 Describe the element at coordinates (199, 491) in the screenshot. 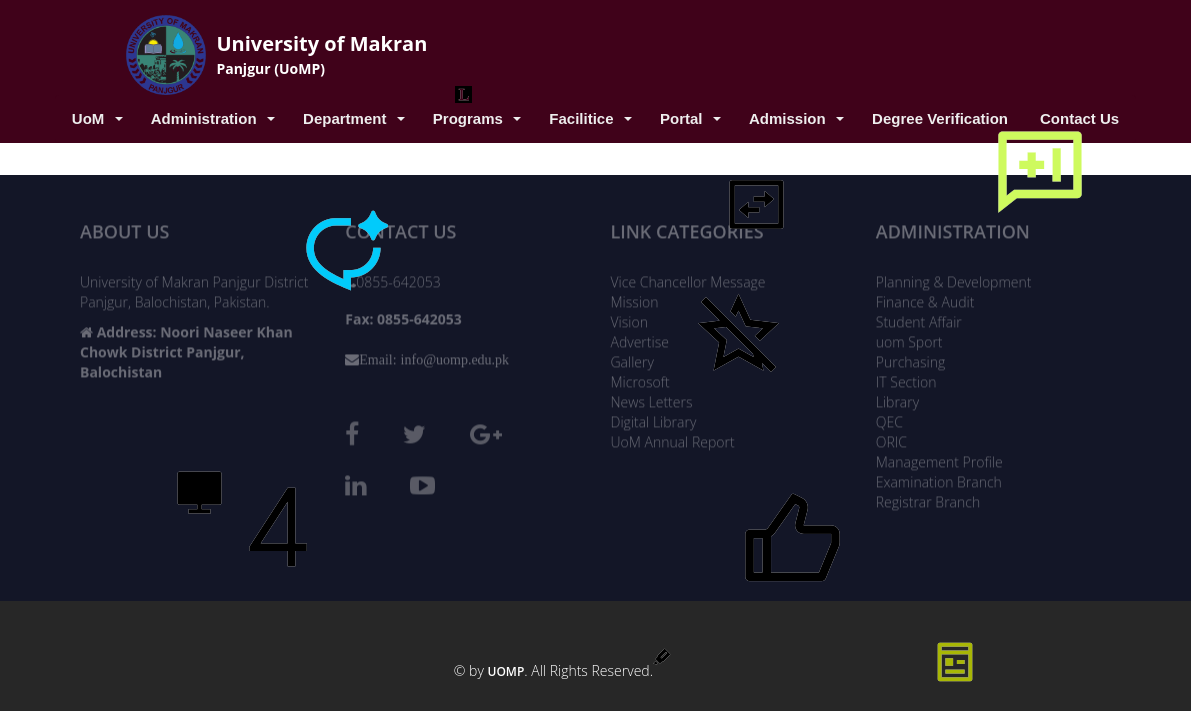

I see `access desktop or computer settings` at that location.